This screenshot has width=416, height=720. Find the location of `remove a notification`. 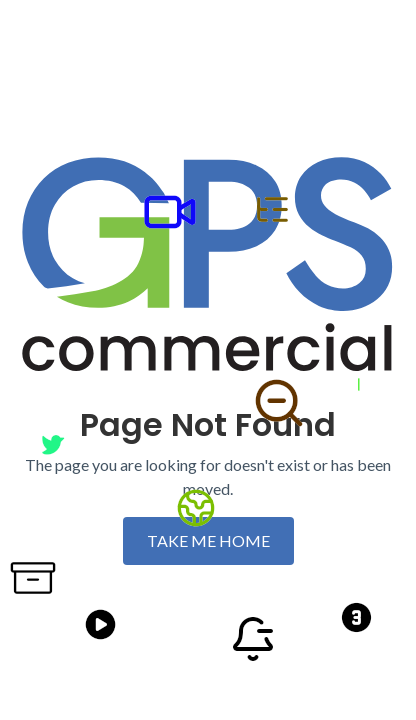

remove a notification is located at coordinates (253, 639).